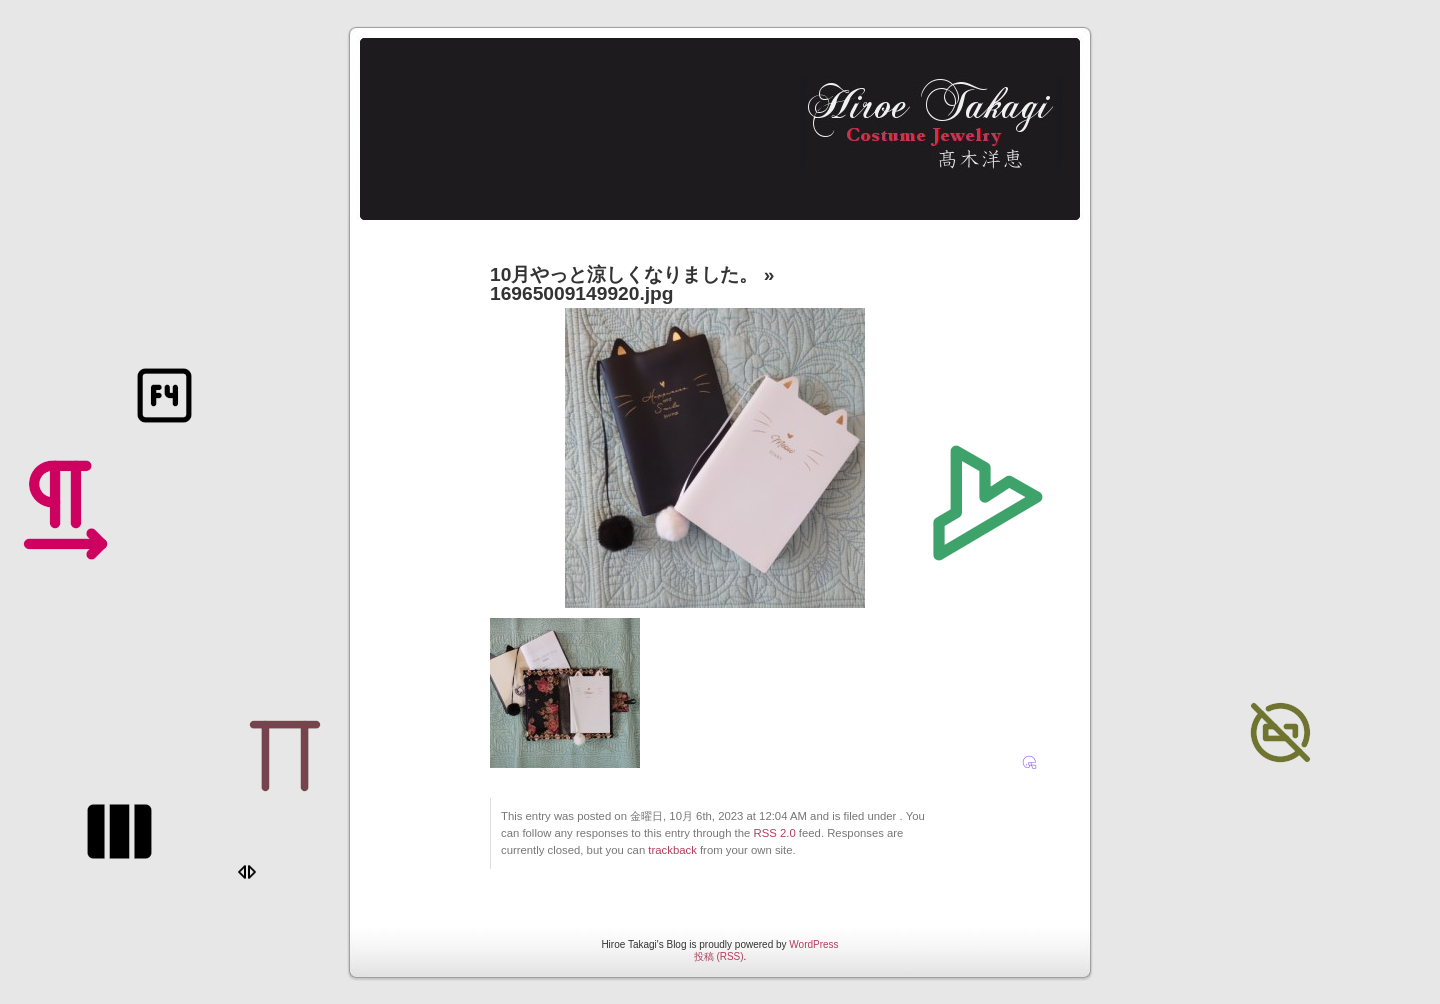 This screenshot has height=1004, width=1440. I want to click on set text direction to left-to-right, so click(65, 507).